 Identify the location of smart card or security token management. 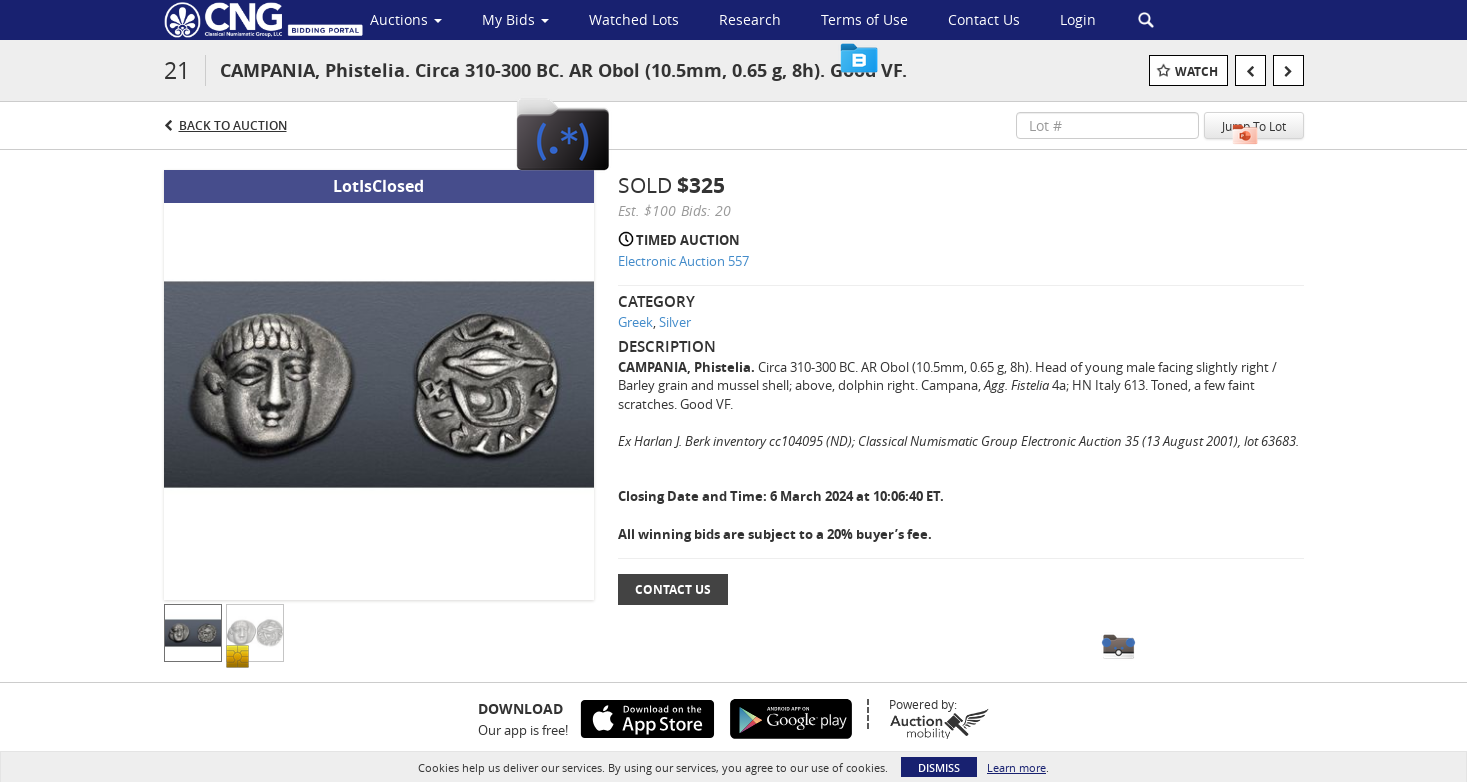
(237, 656).